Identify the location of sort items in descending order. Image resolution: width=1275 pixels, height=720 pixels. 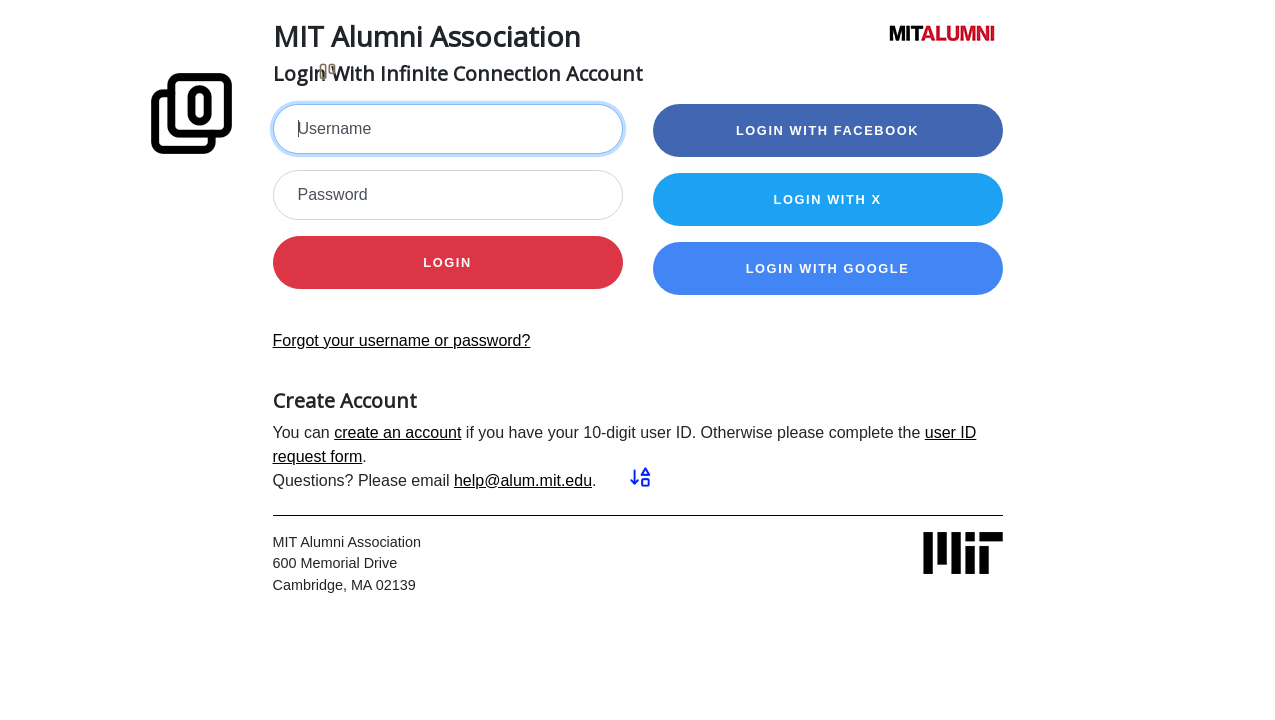
(640, 477).